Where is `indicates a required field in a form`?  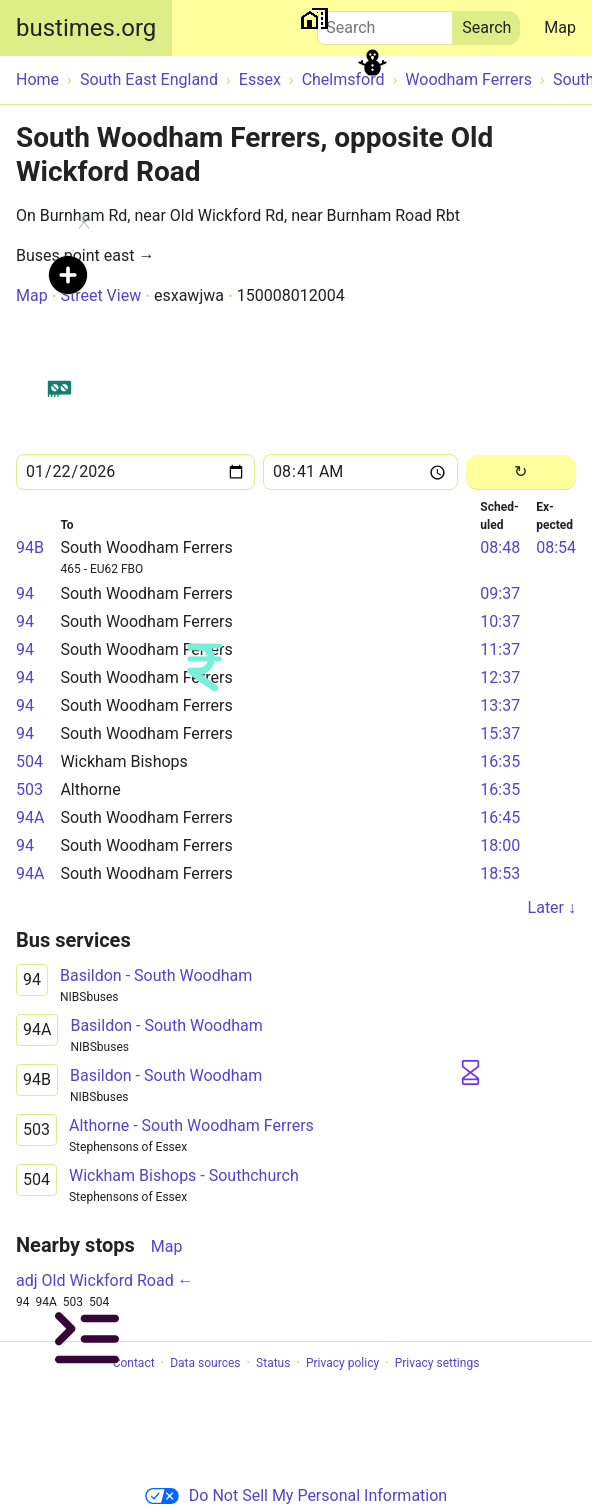
indicates a required field in a form is located at coordinates (84, 222).